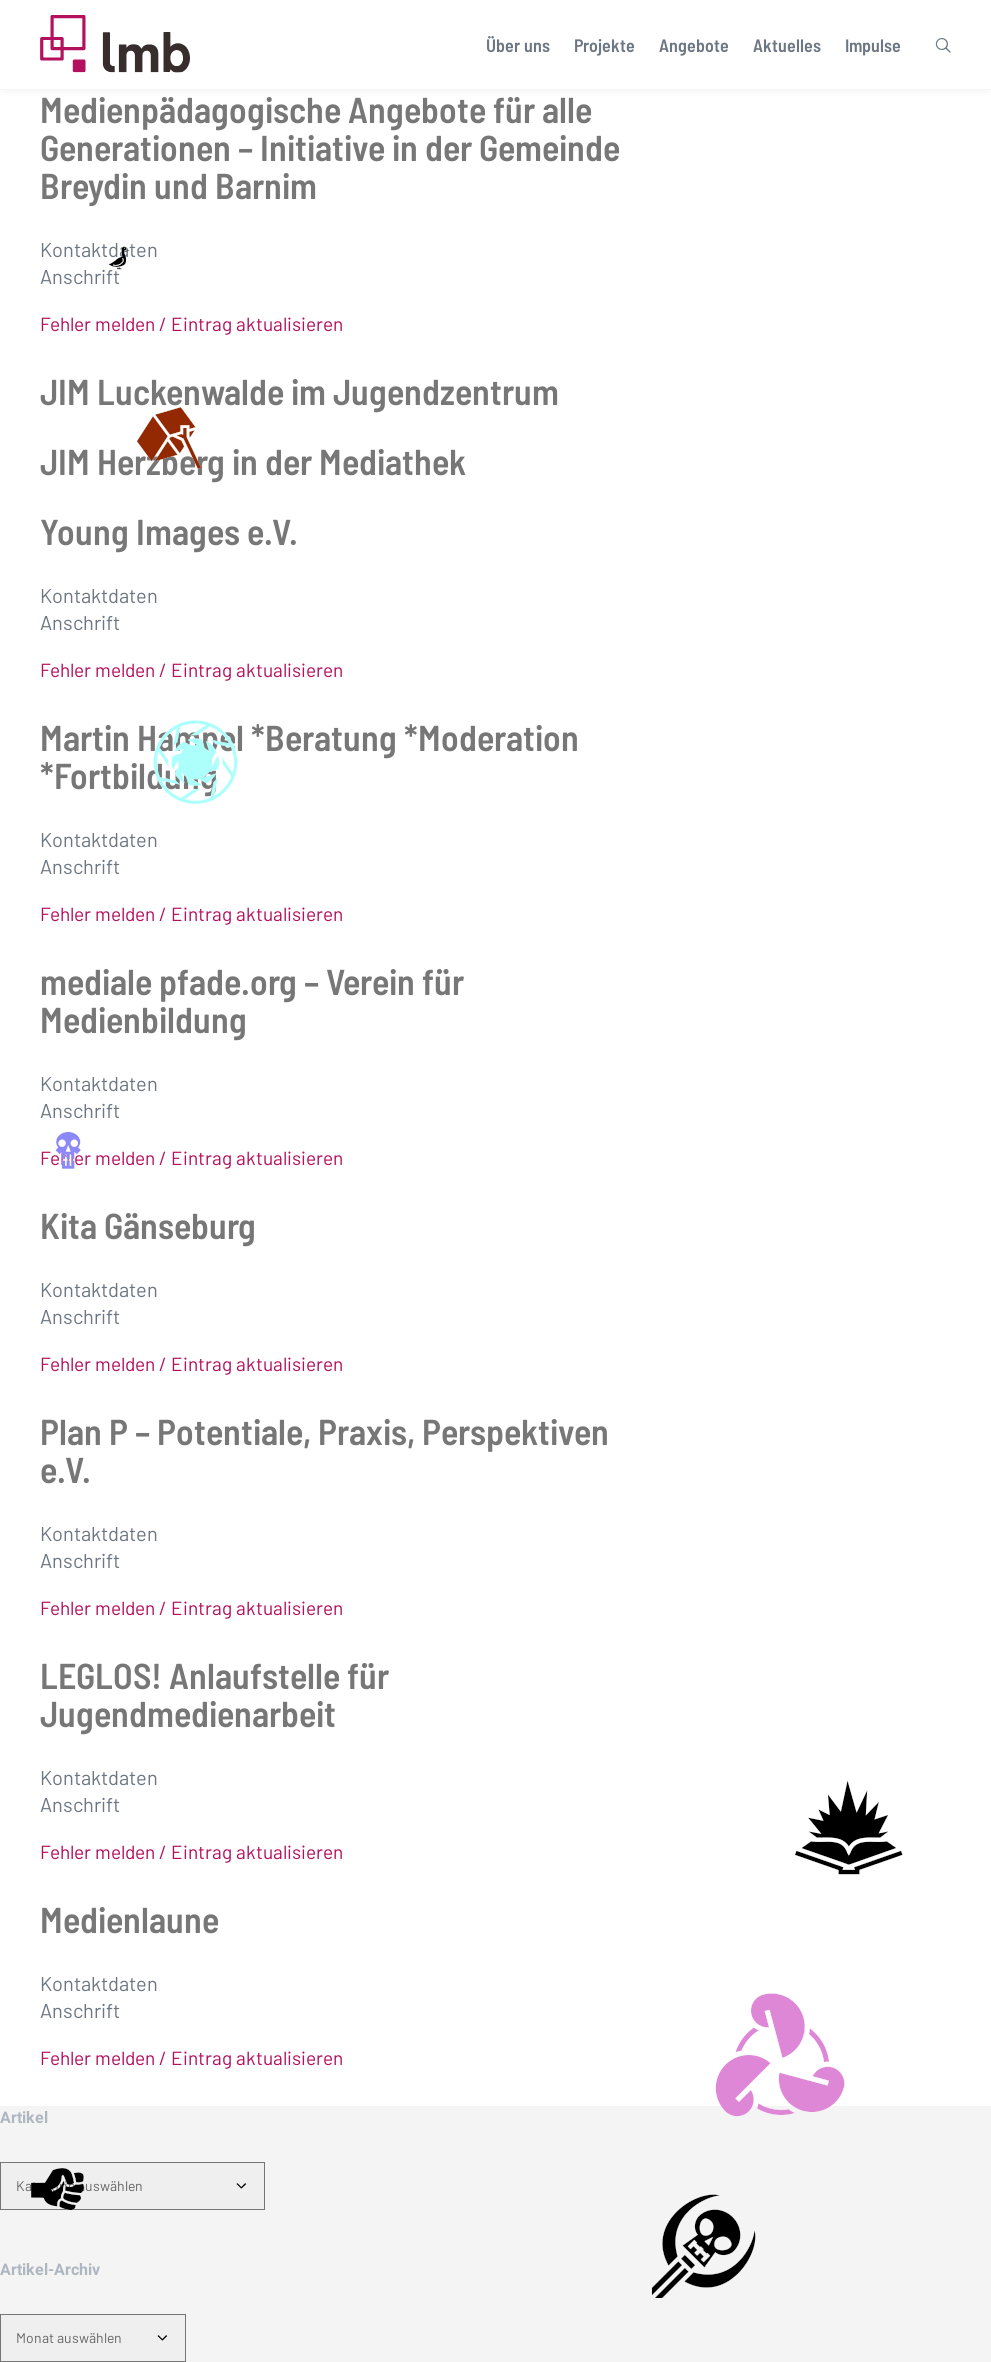 This screenshot has height=2362, width=991. I want to click on select necromancer or dark mage class, so click(704, 2245).